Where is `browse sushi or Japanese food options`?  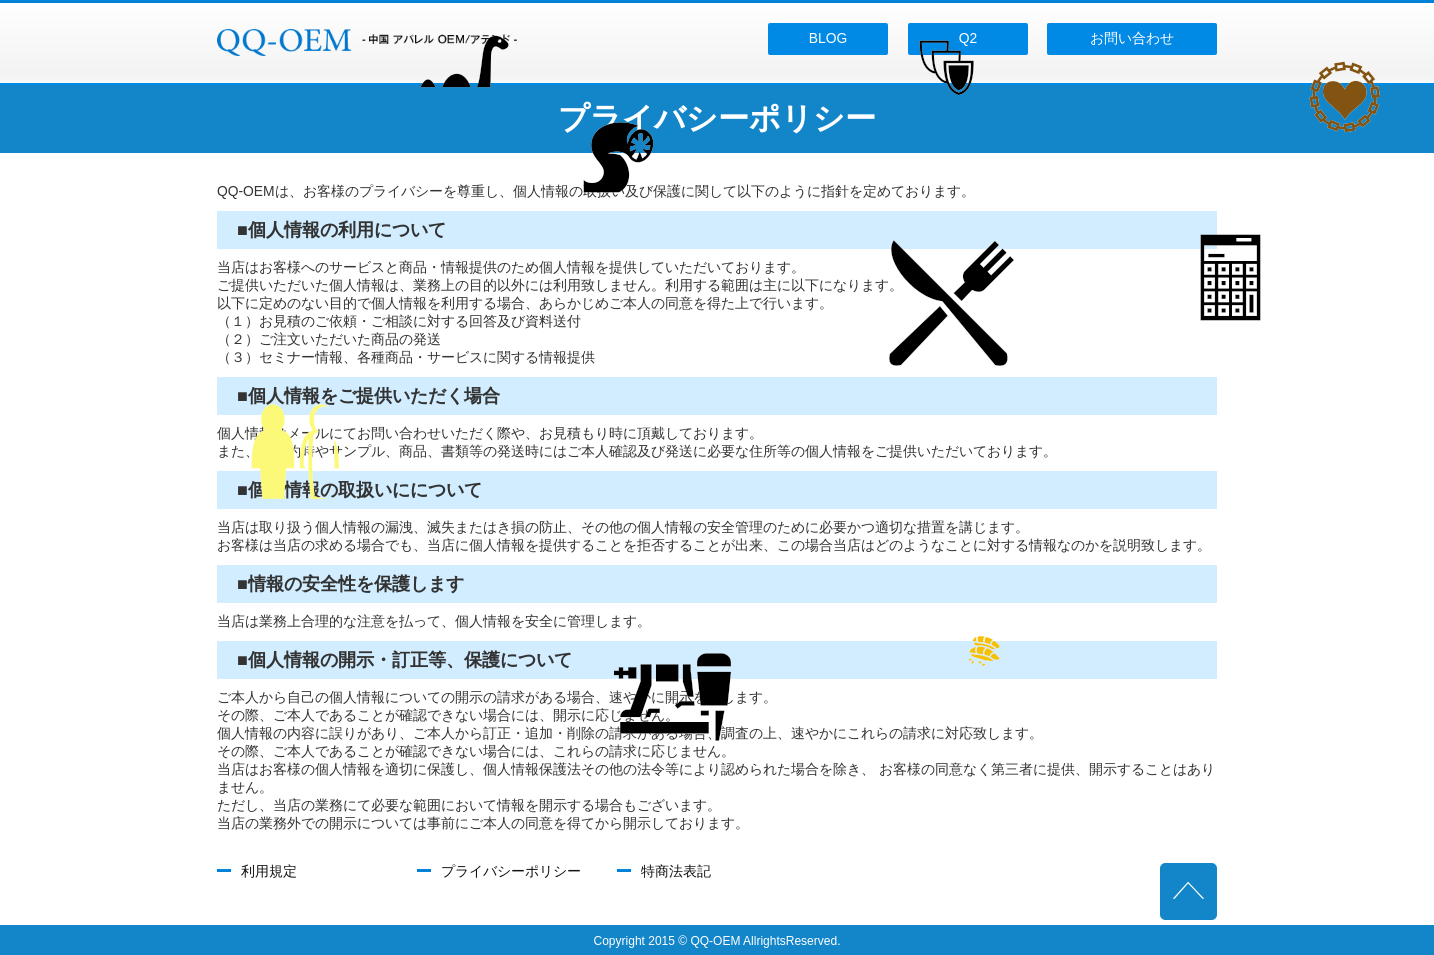
browse sushi or Japanese food options is located at coordinates (984, 651).